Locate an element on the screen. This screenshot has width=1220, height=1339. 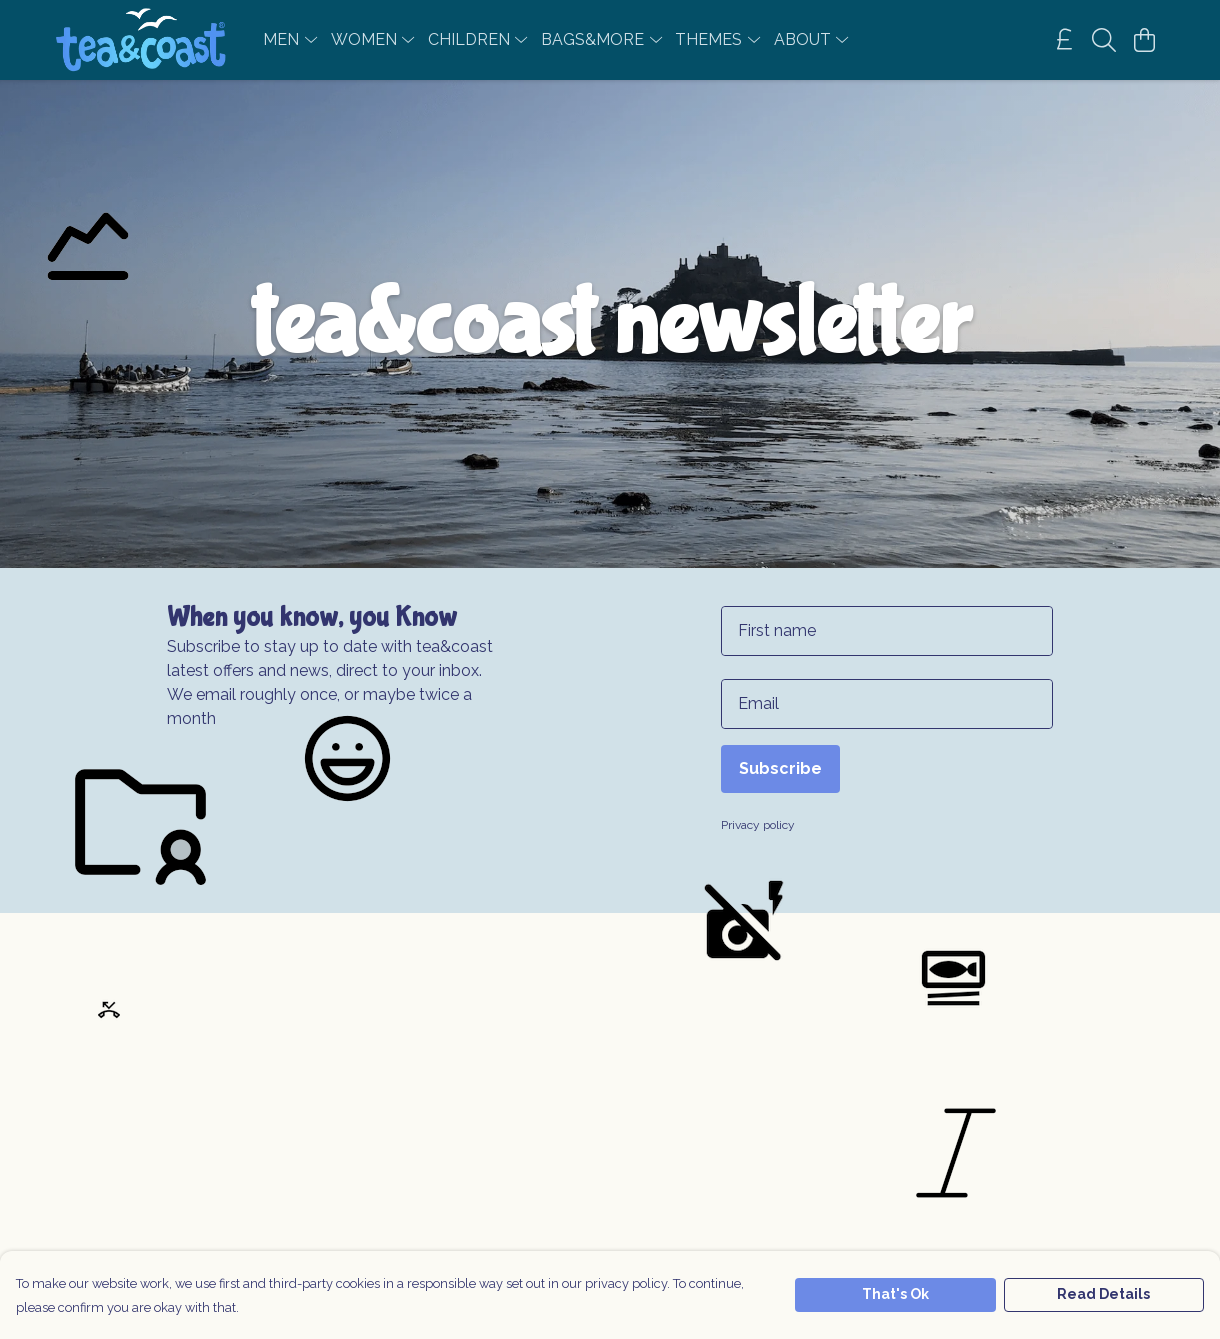
view set meal or combo options is located at coordinates (953, 979).